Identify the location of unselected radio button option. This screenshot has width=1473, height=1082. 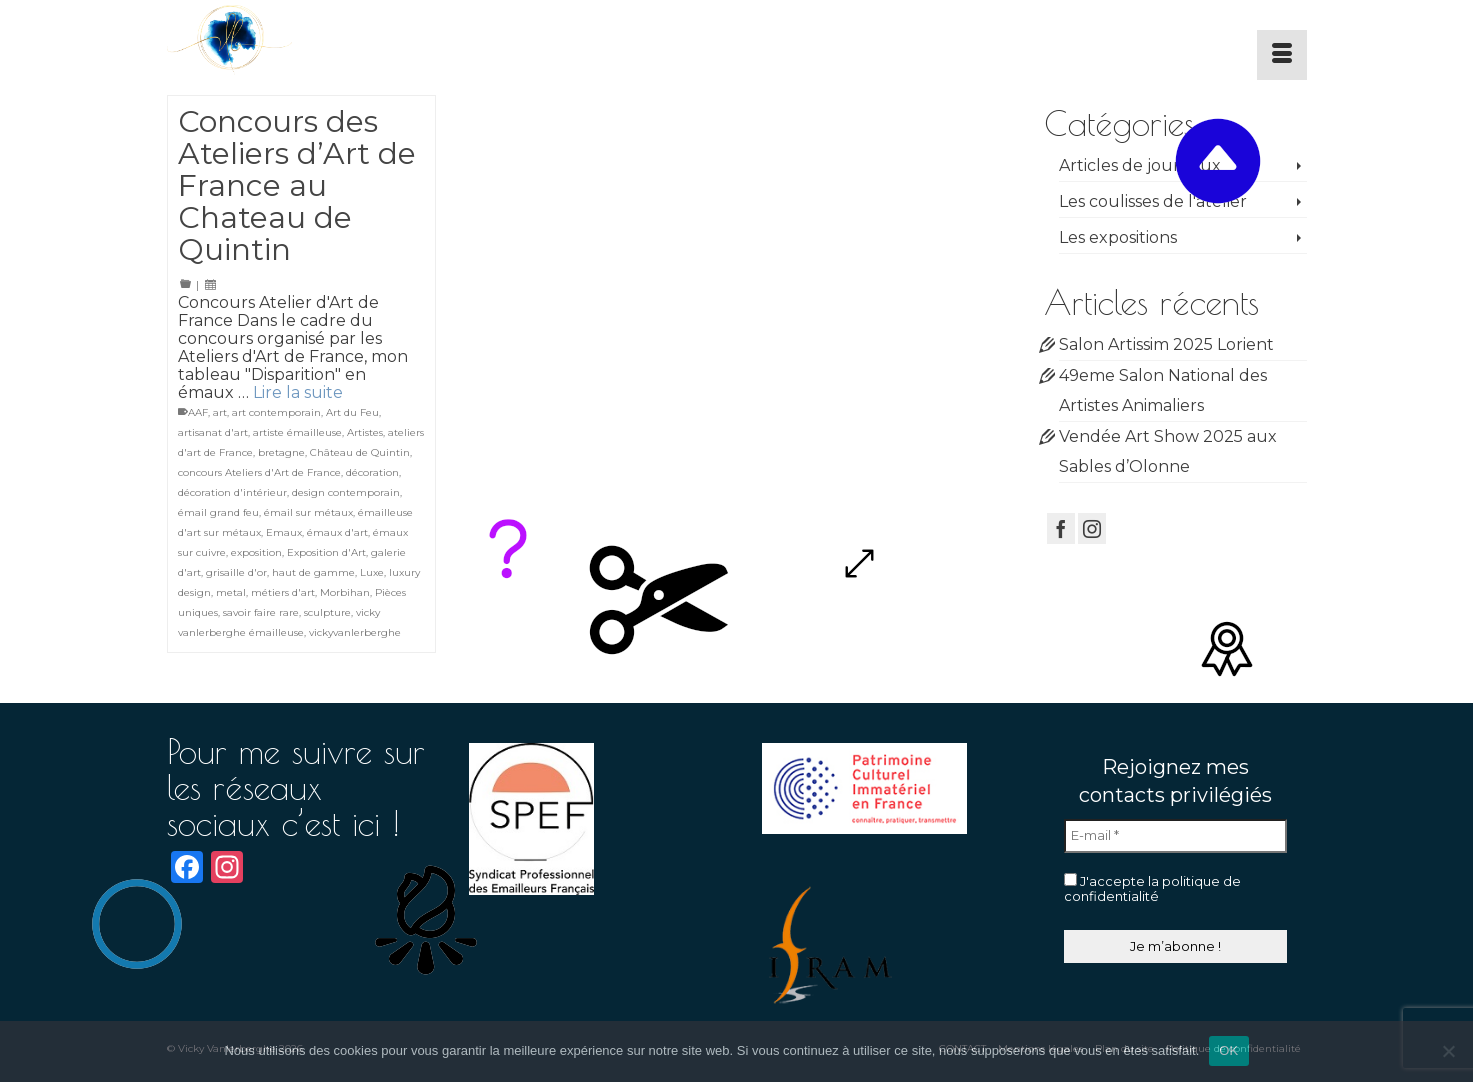
(137, 924).